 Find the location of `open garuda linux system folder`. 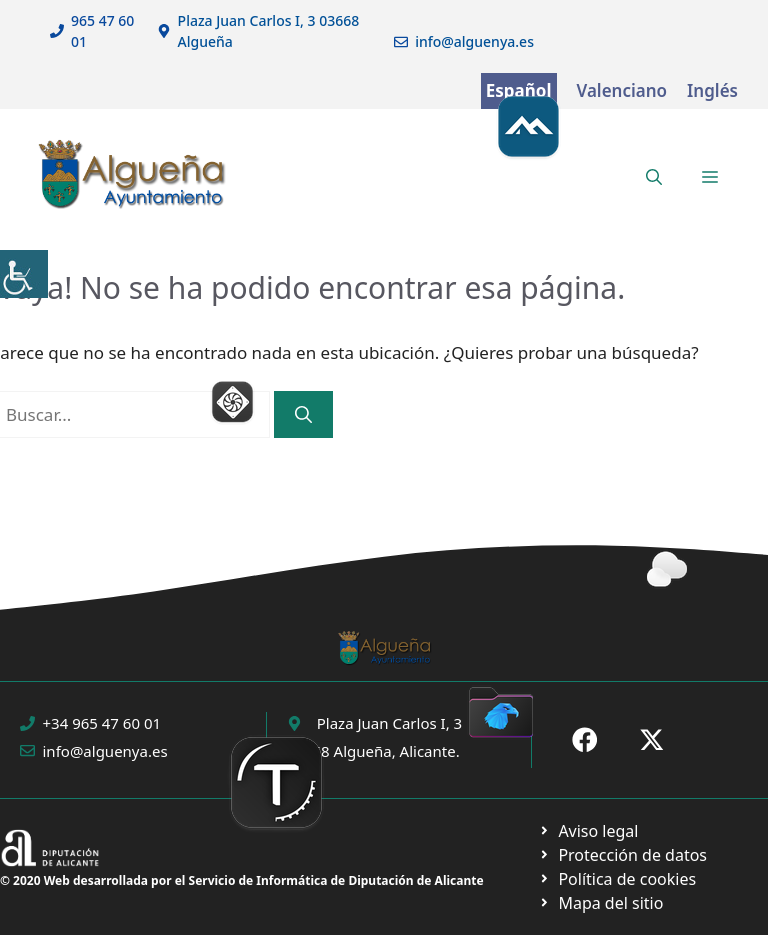

open garuda linux system folder is located at coordinates (501, 714).